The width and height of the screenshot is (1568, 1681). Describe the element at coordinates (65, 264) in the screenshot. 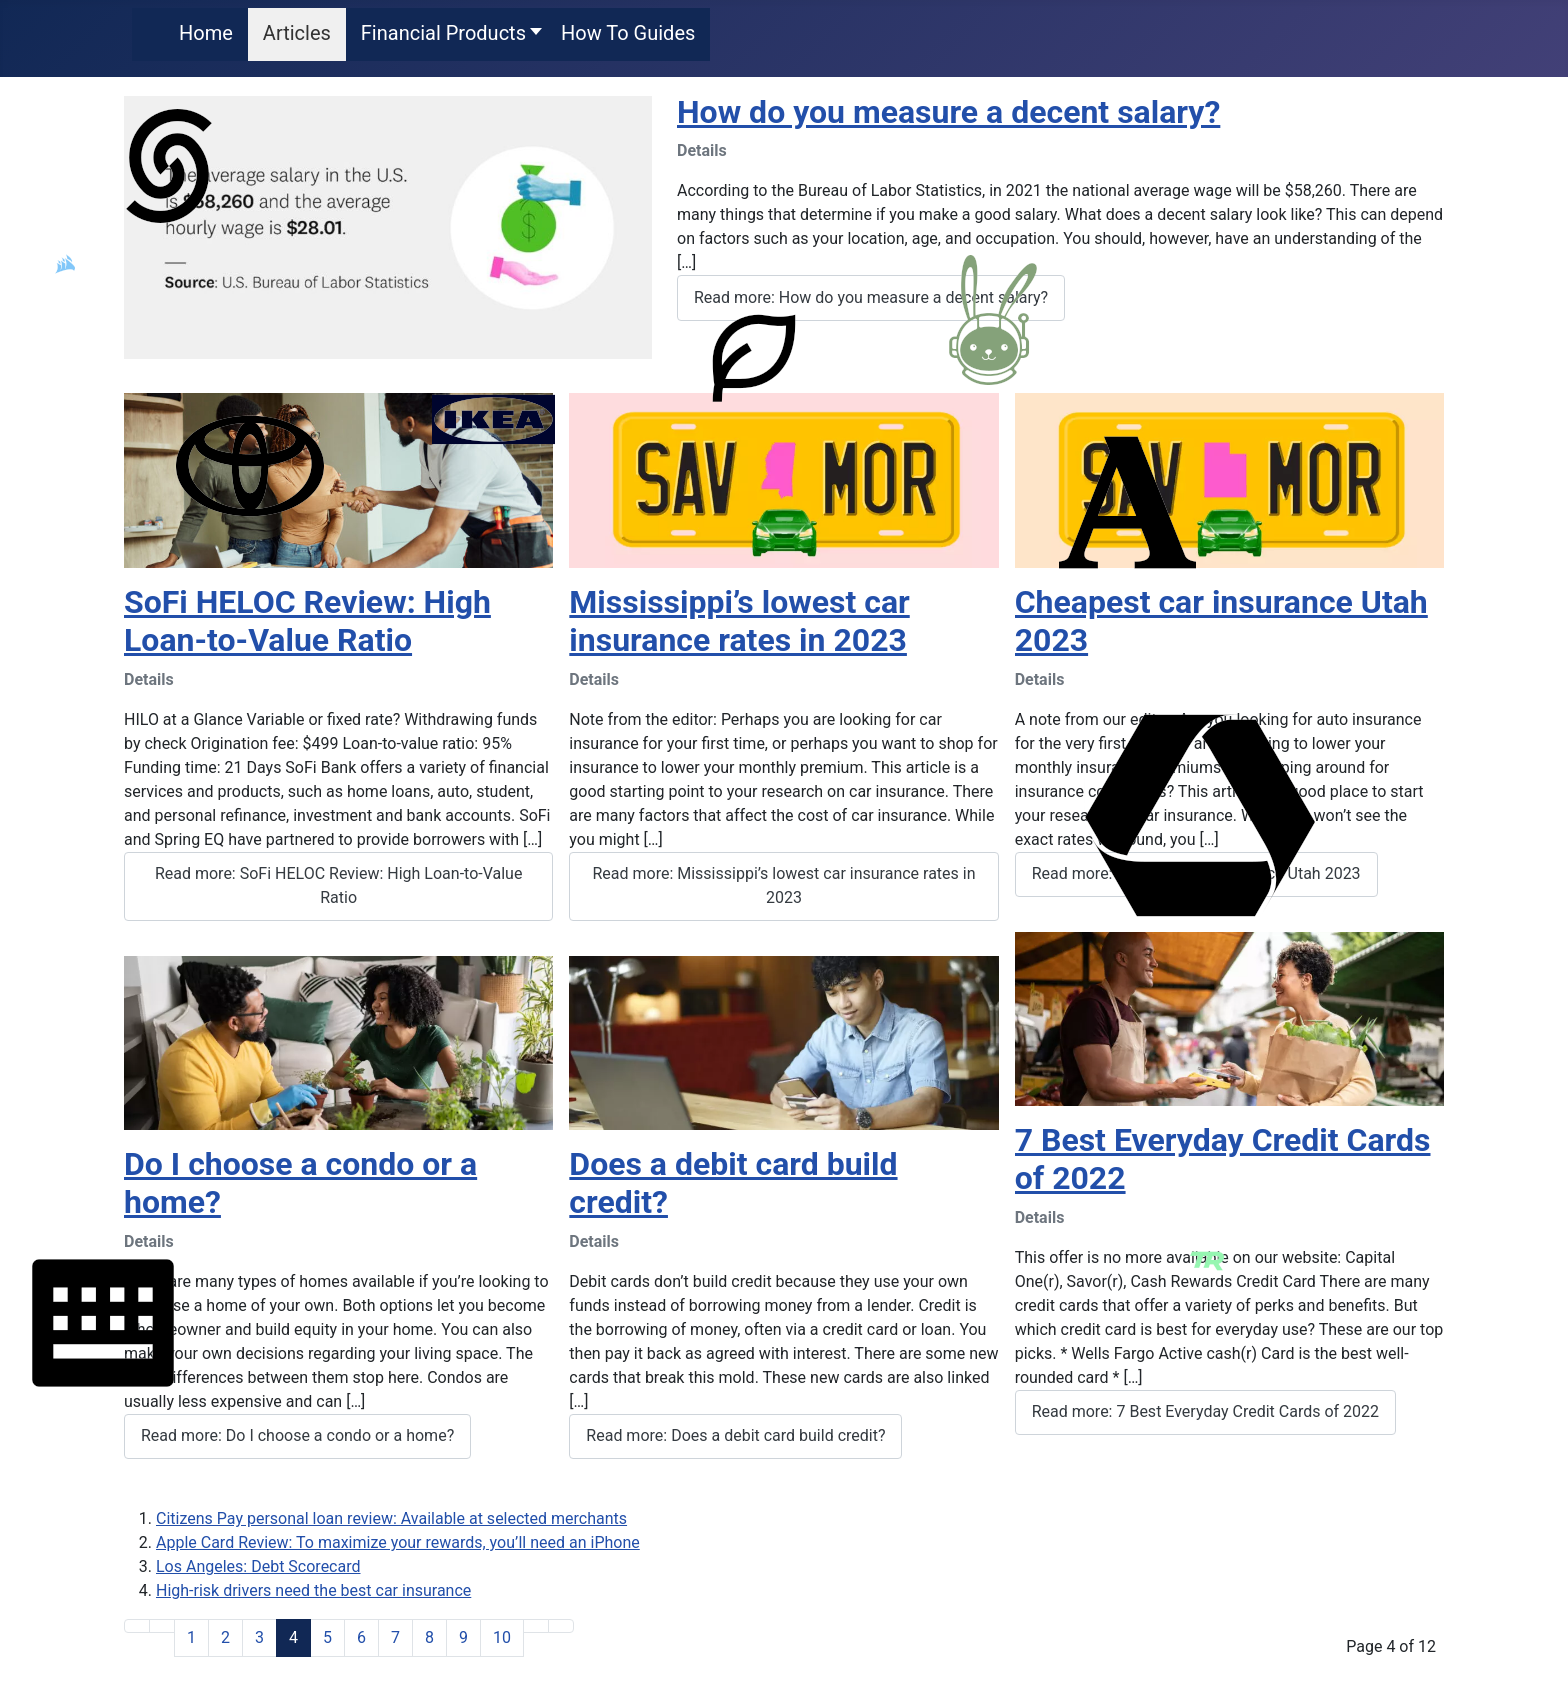

I see `corsair brand or product identifier` at that location.